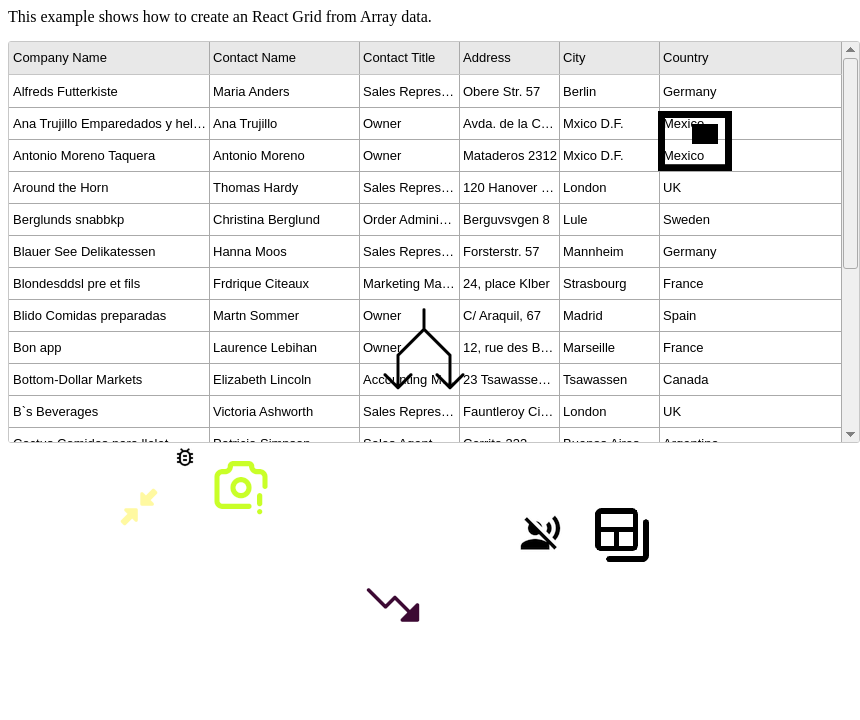 This screenshot has height=720, width=860. Describe the element at coordinates (695, 141) in the screenshot. I see `enable picture-in-picture mode` at that location.